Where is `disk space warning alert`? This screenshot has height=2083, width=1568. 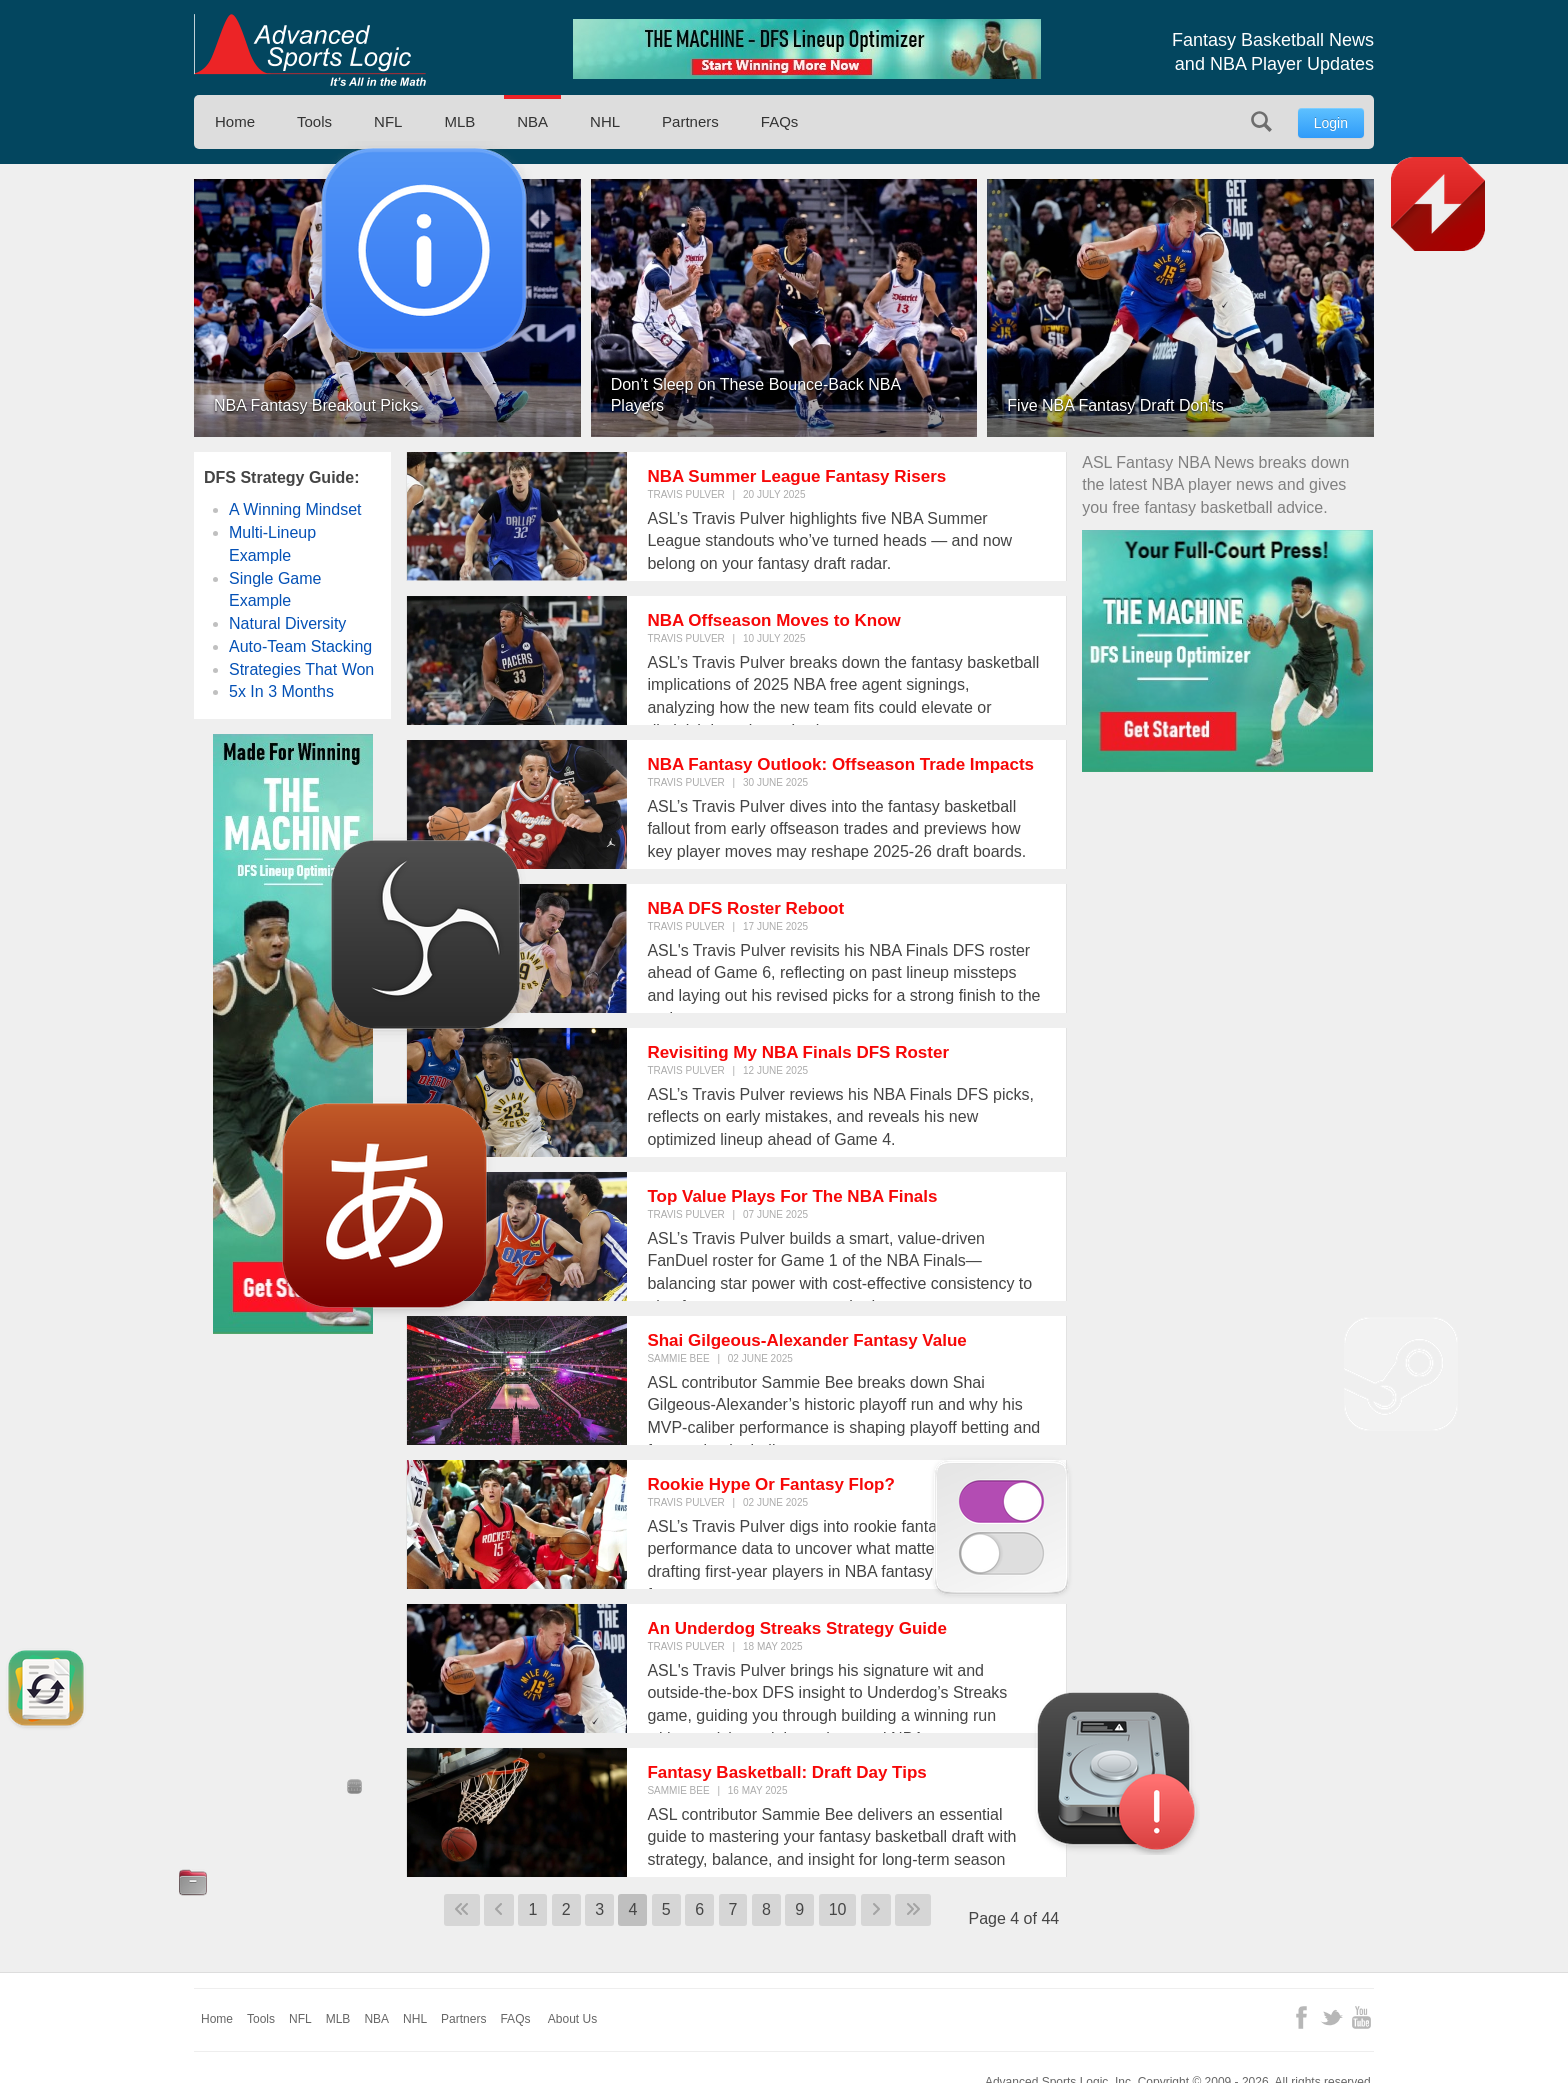 disk space warning alert is located at coordinates (1113, 1768).